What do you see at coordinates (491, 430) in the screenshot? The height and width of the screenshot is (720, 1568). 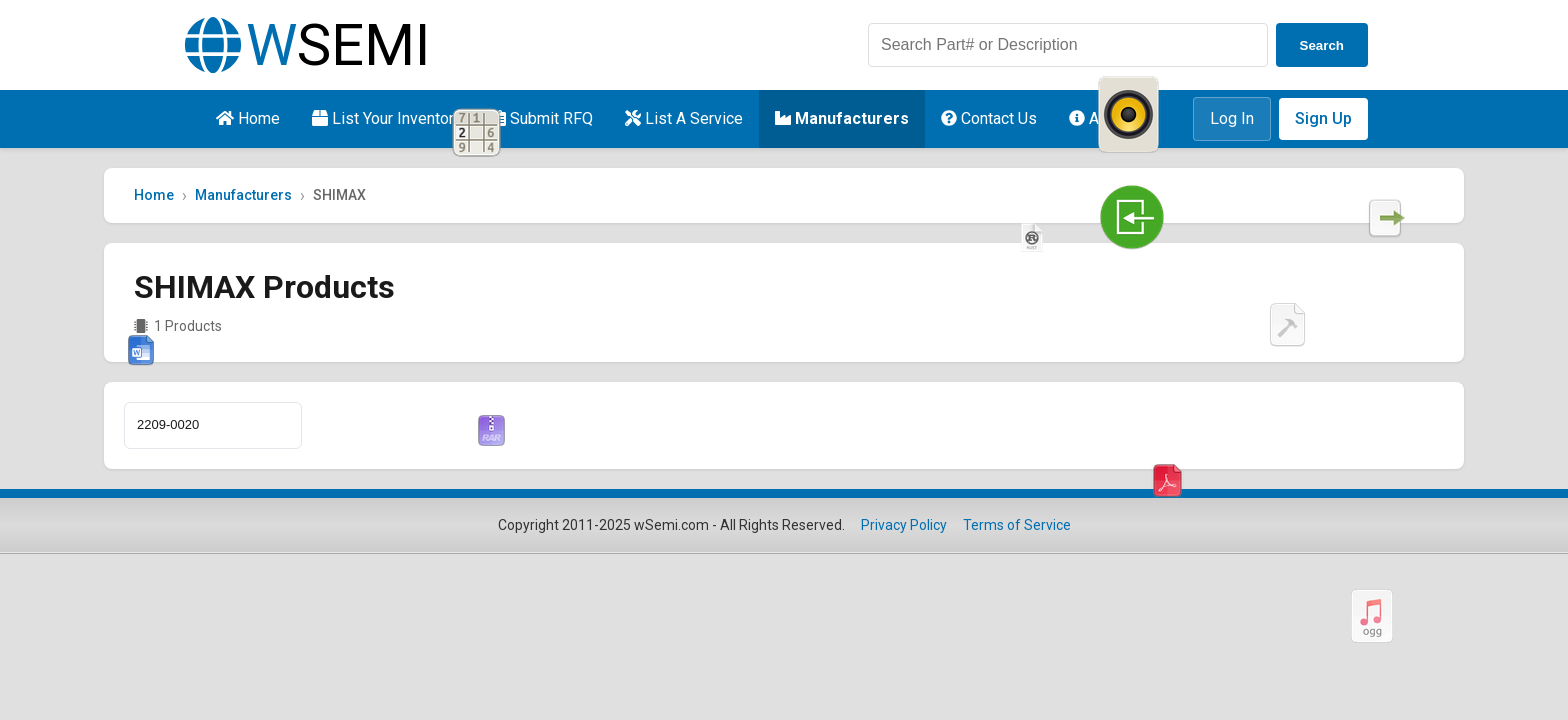 I see `a compressed RAR archive file` at bounding box center [491, 430].